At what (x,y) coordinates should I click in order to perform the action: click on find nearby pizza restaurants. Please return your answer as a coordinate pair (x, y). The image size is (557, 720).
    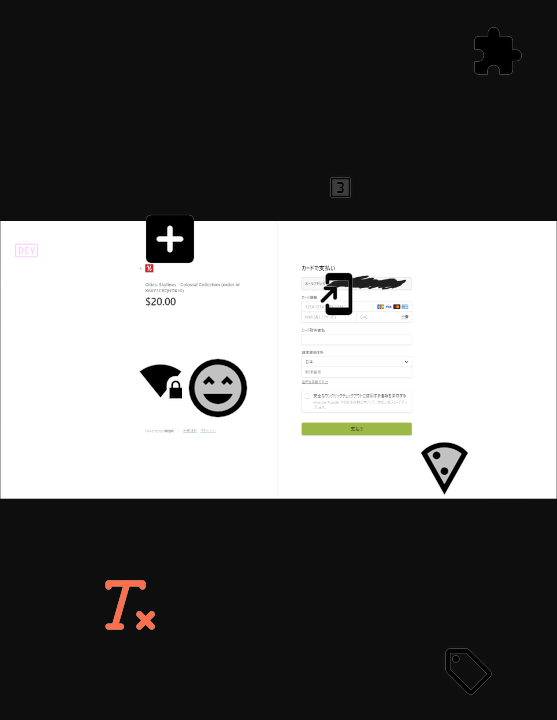
    Looking at the image, I should click on (444, 468).